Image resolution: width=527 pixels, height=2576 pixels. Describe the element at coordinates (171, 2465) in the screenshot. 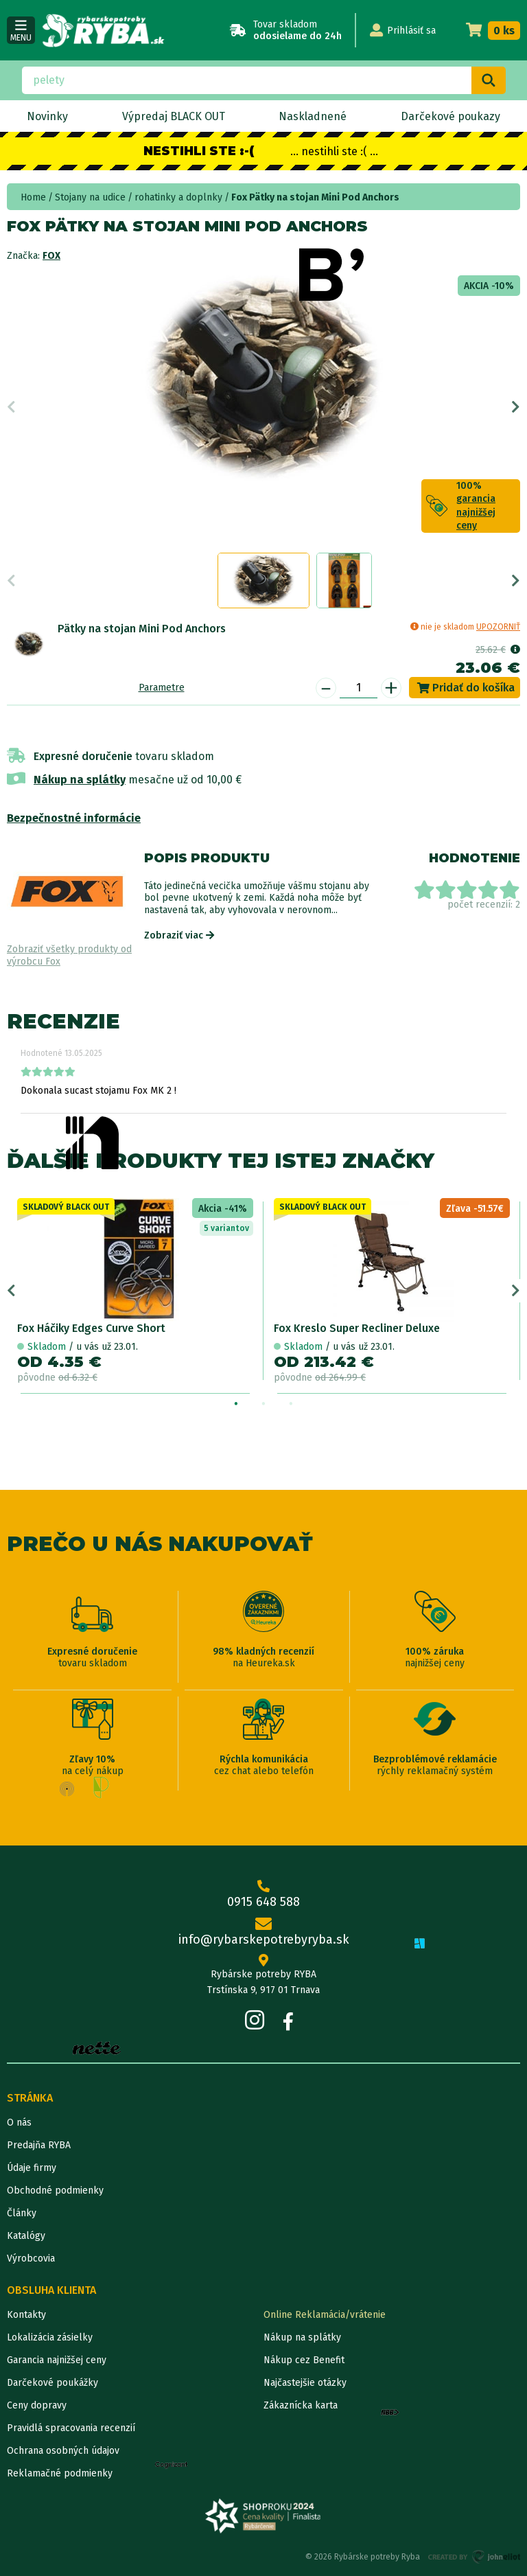

I see `link to Cognizant services or website` at that location.